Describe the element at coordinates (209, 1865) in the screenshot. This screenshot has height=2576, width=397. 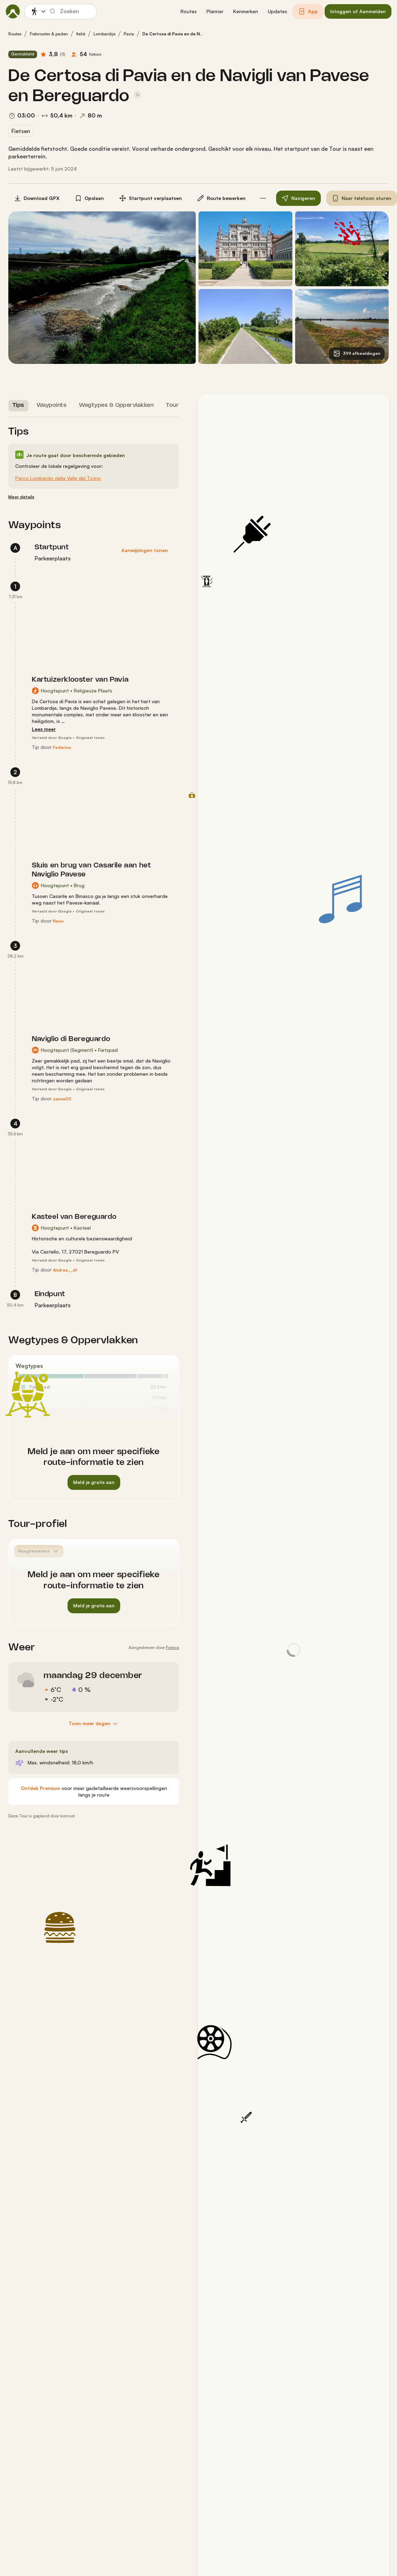
I see `track progress toward a goal` at that location.